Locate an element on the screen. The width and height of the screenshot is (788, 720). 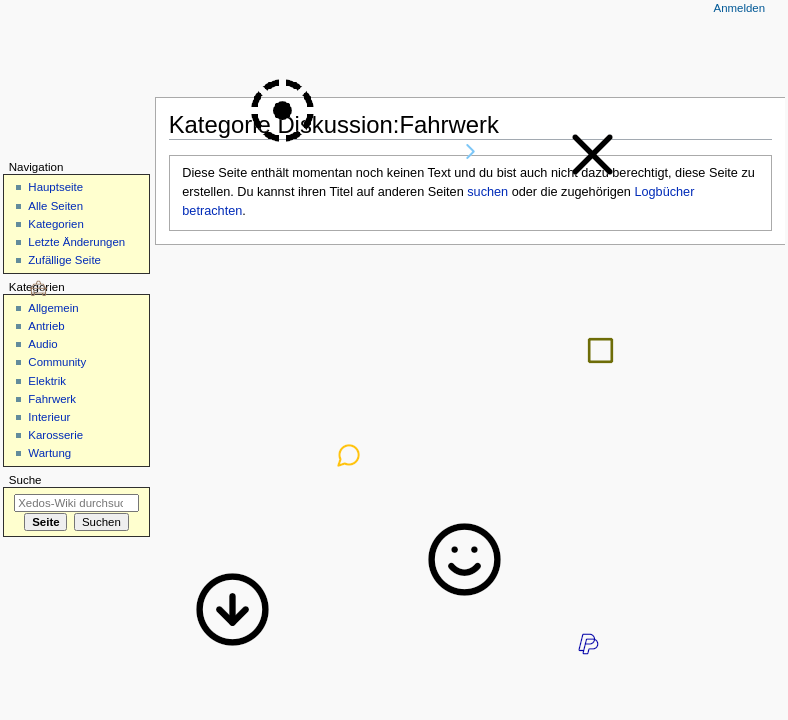
close a window or dialog is located at coordinates (592, 154).